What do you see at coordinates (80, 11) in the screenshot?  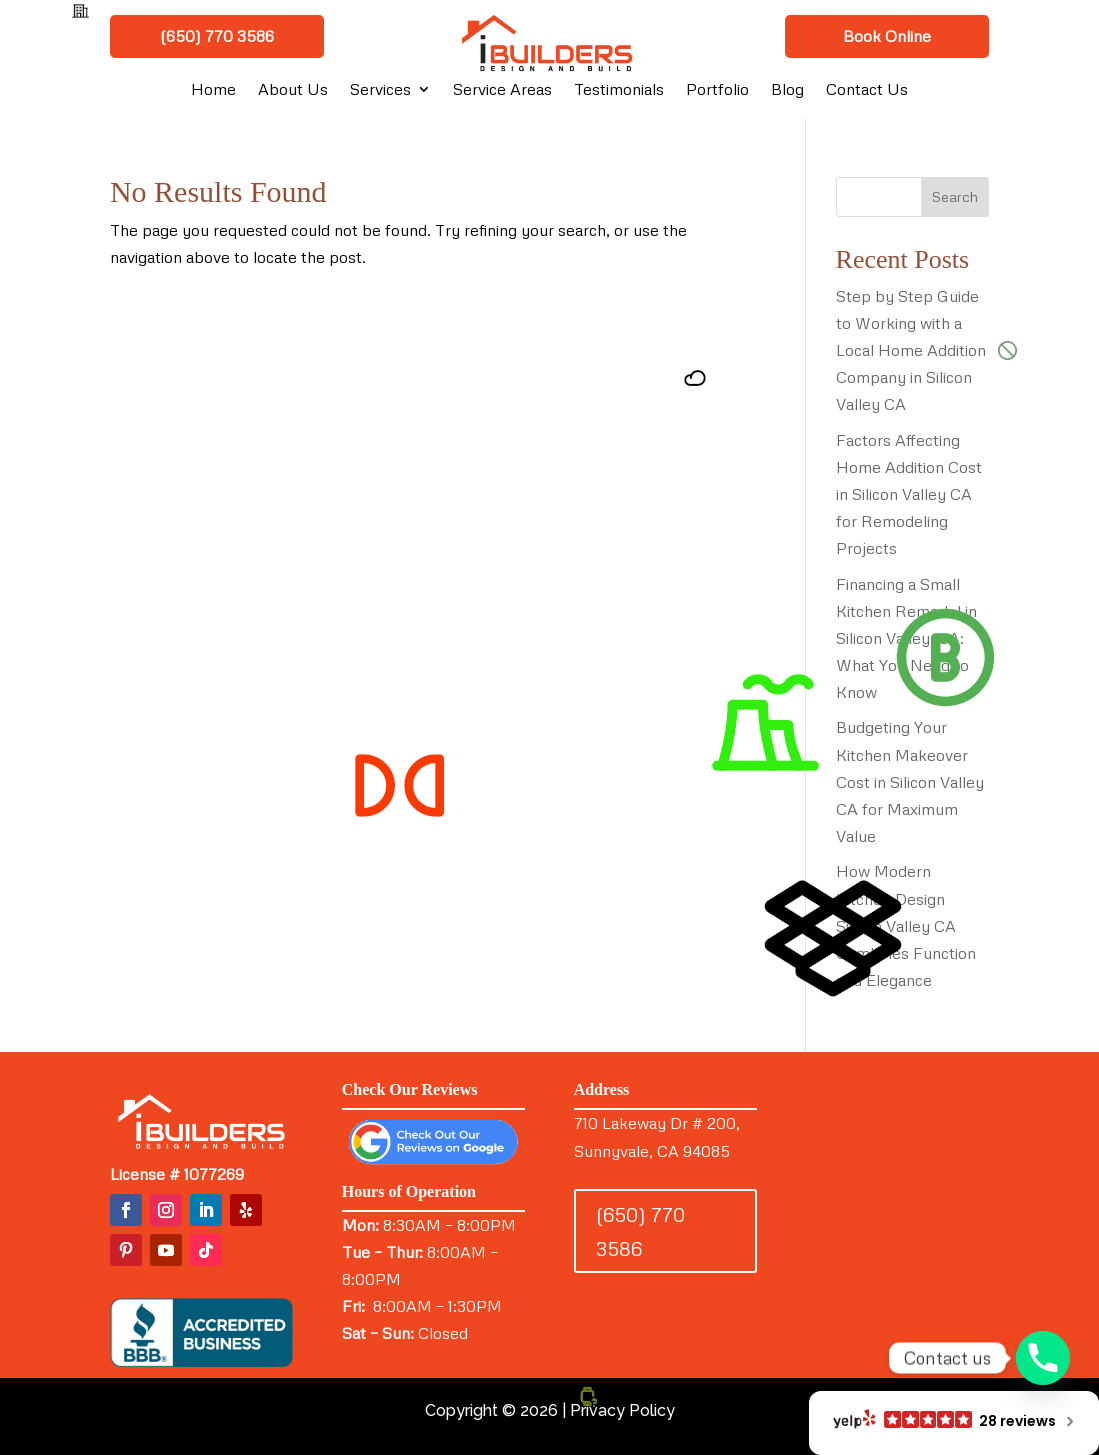 I see `view office or workplace location` at bounding box center [80, 11].